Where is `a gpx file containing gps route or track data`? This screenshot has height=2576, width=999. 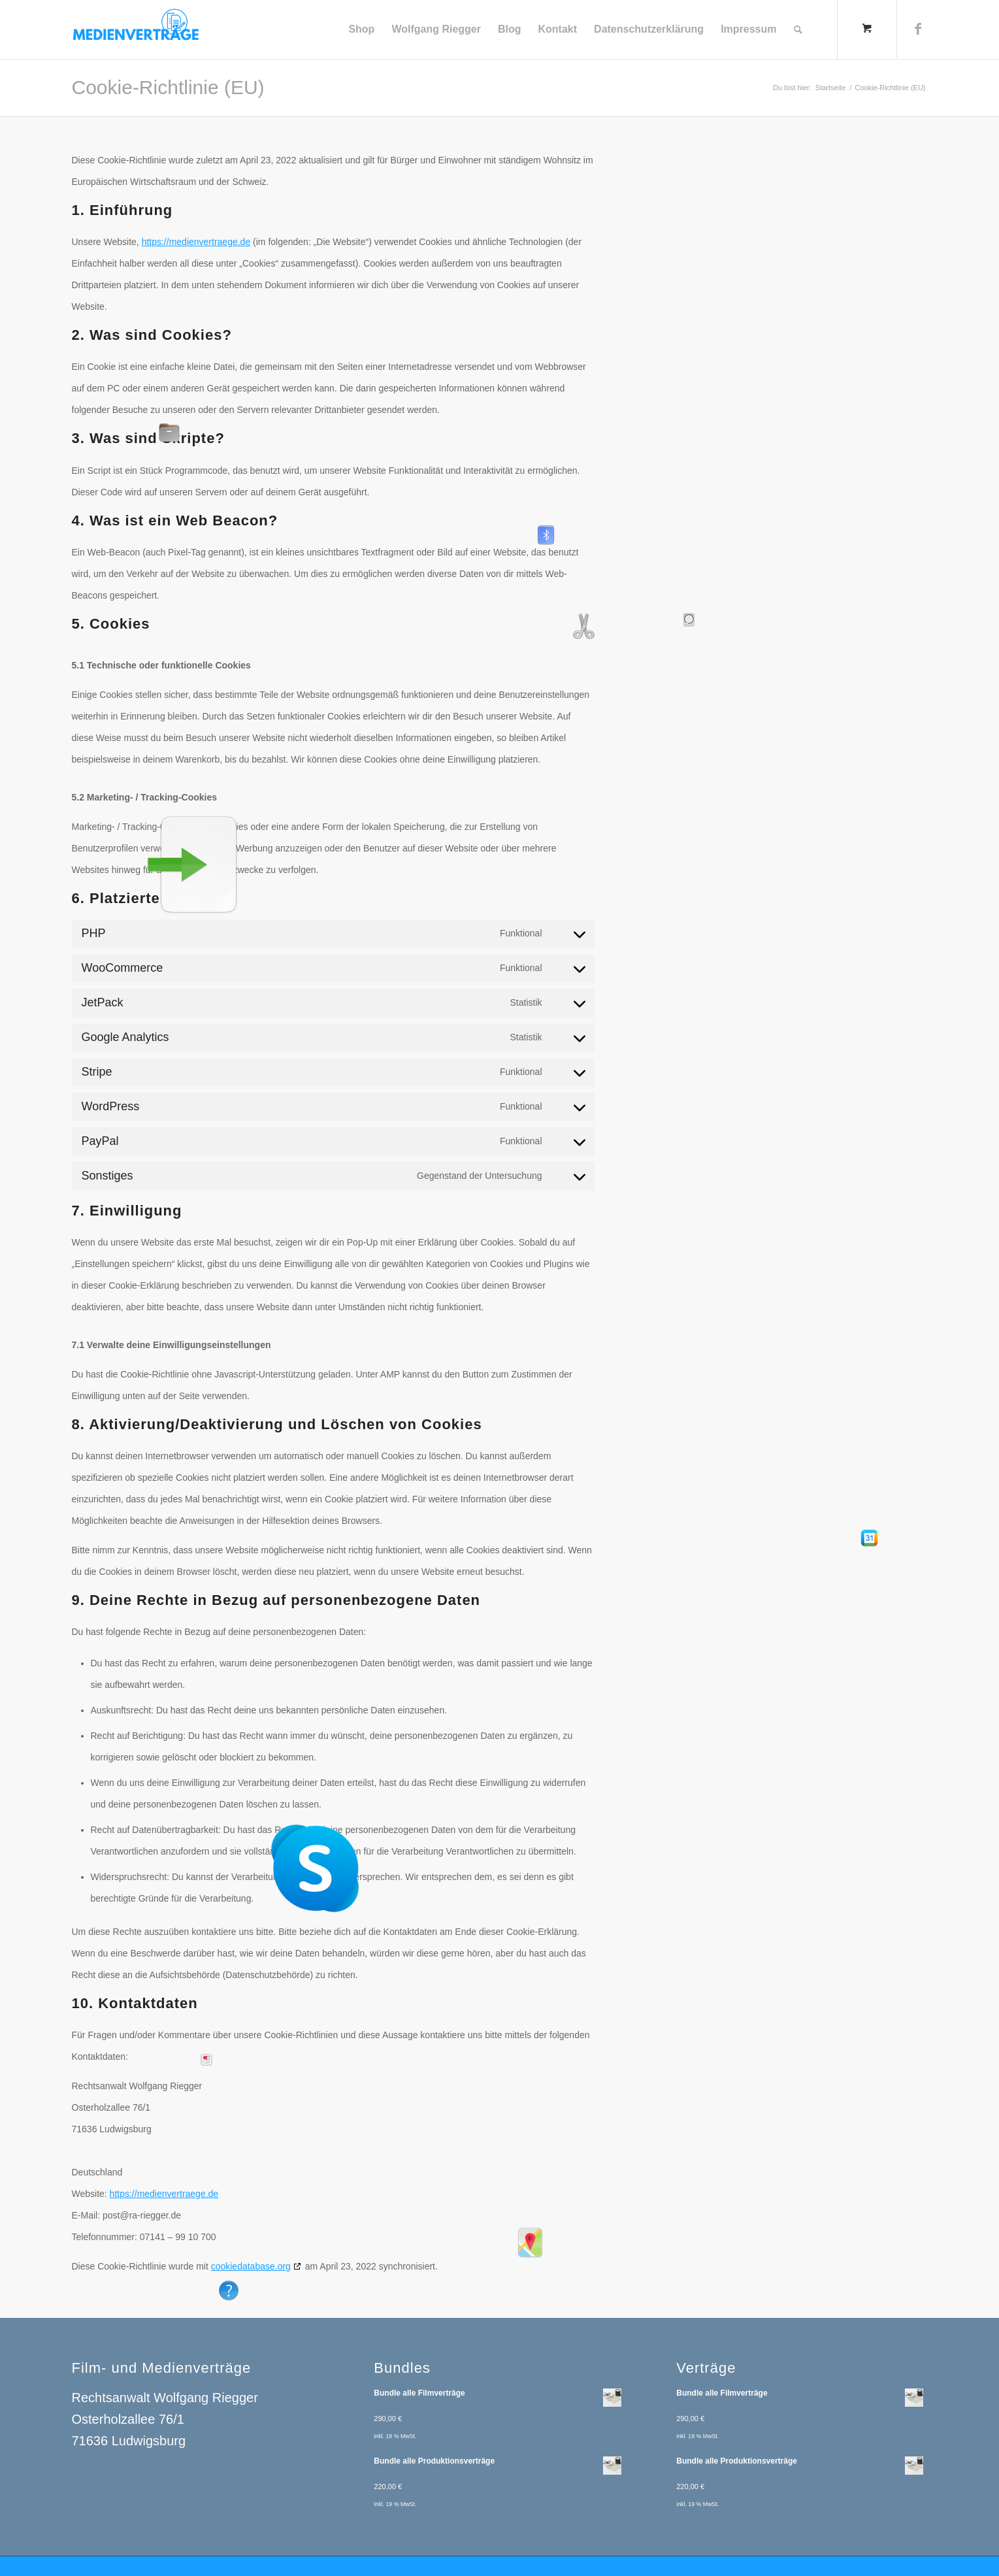 a gpx file containing gps route or track data is located at coordinates (530, 2242).